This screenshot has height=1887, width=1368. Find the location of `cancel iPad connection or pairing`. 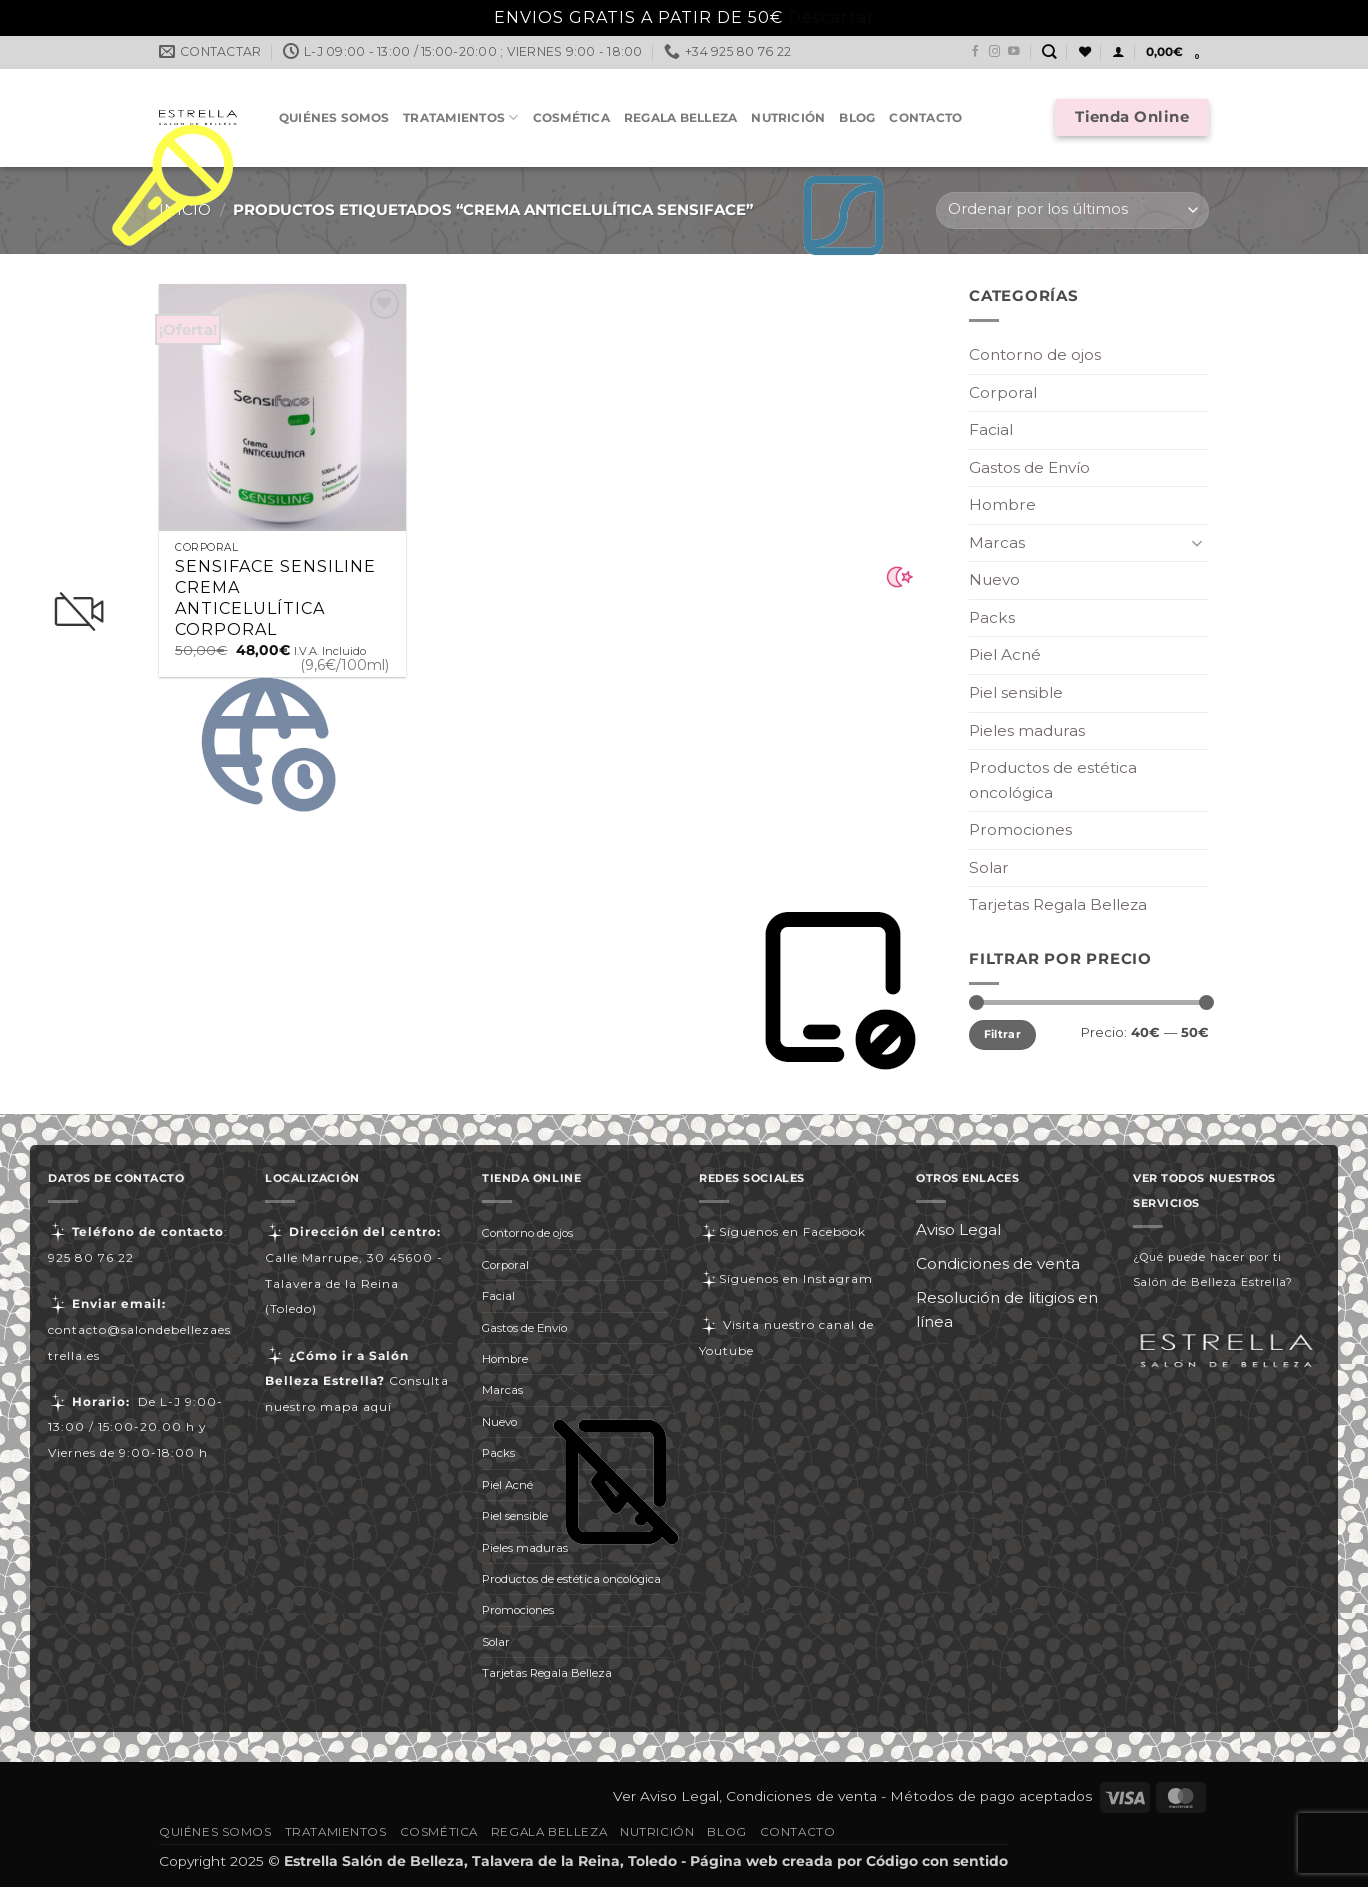

cancel iPad connection or pairing is located at coordinates (833, 987).